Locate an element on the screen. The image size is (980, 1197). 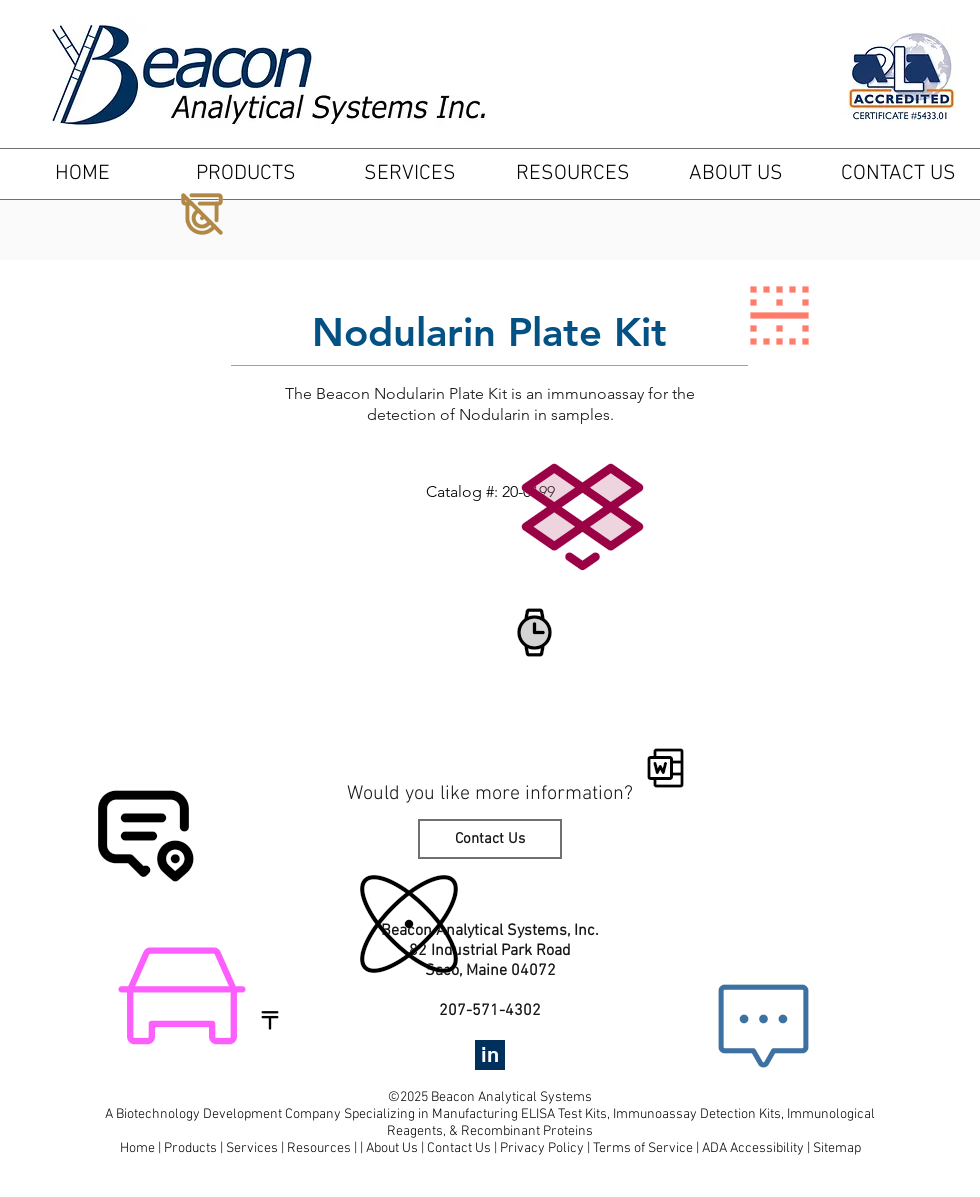
access Dropbox cloud storage is located at coordinates (582, 511).